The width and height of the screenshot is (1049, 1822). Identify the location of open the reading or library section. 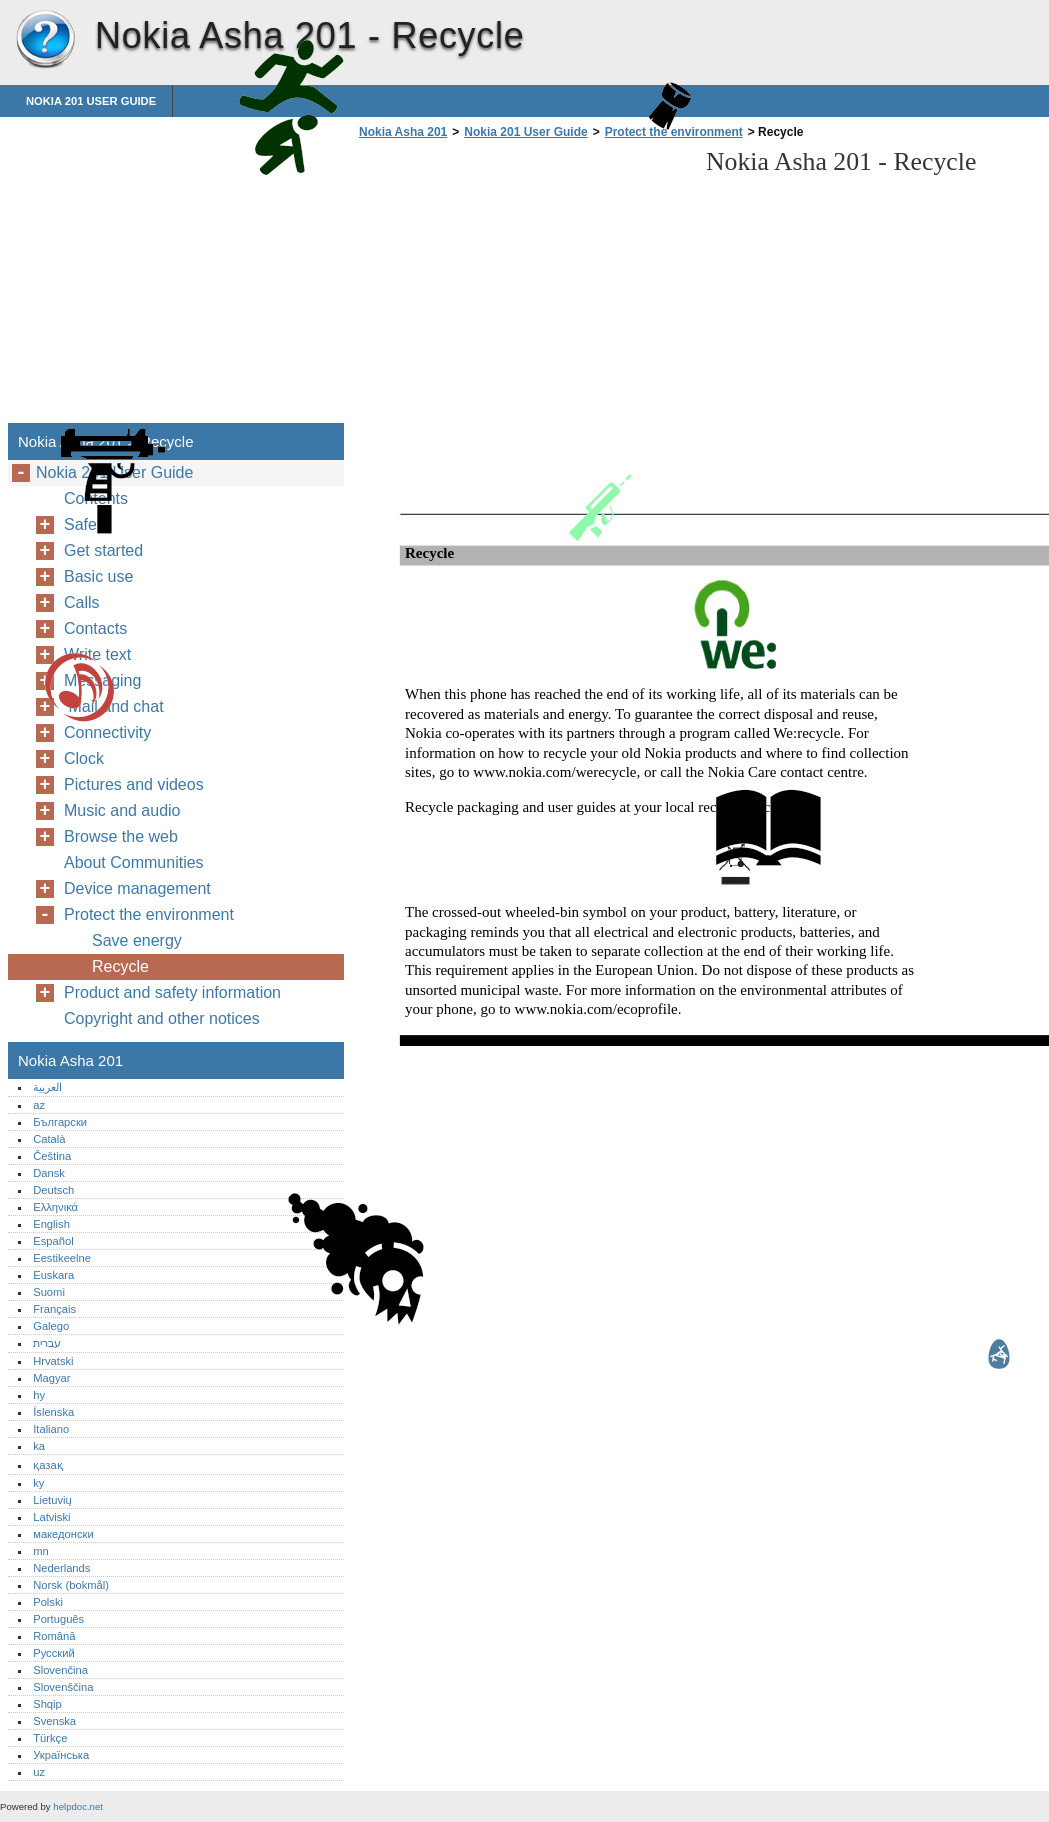
(768, 827).